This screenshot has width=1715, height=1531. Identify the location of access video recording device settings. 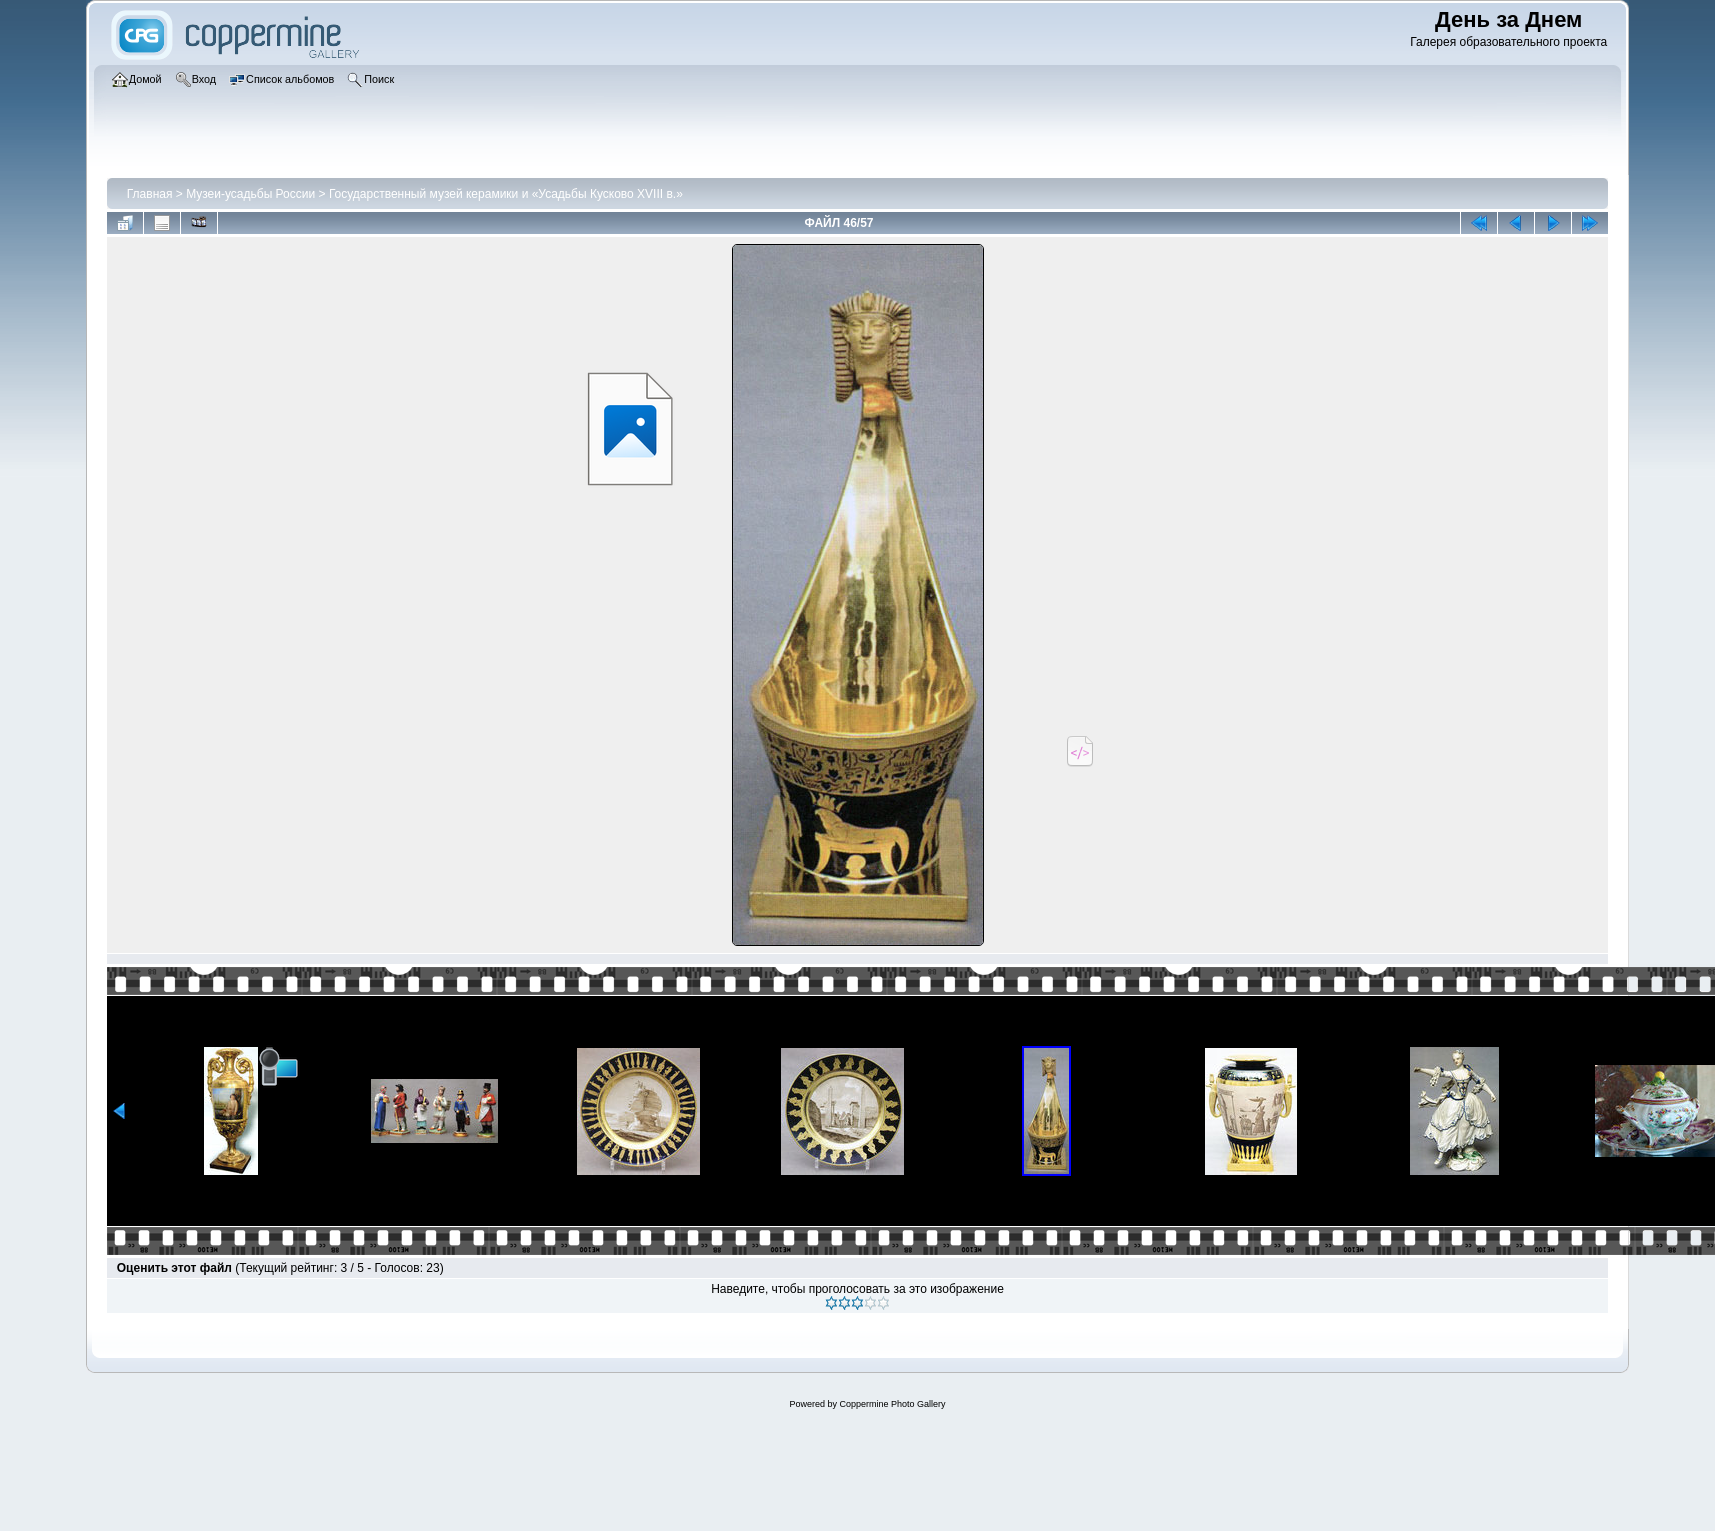
(278, 1066).